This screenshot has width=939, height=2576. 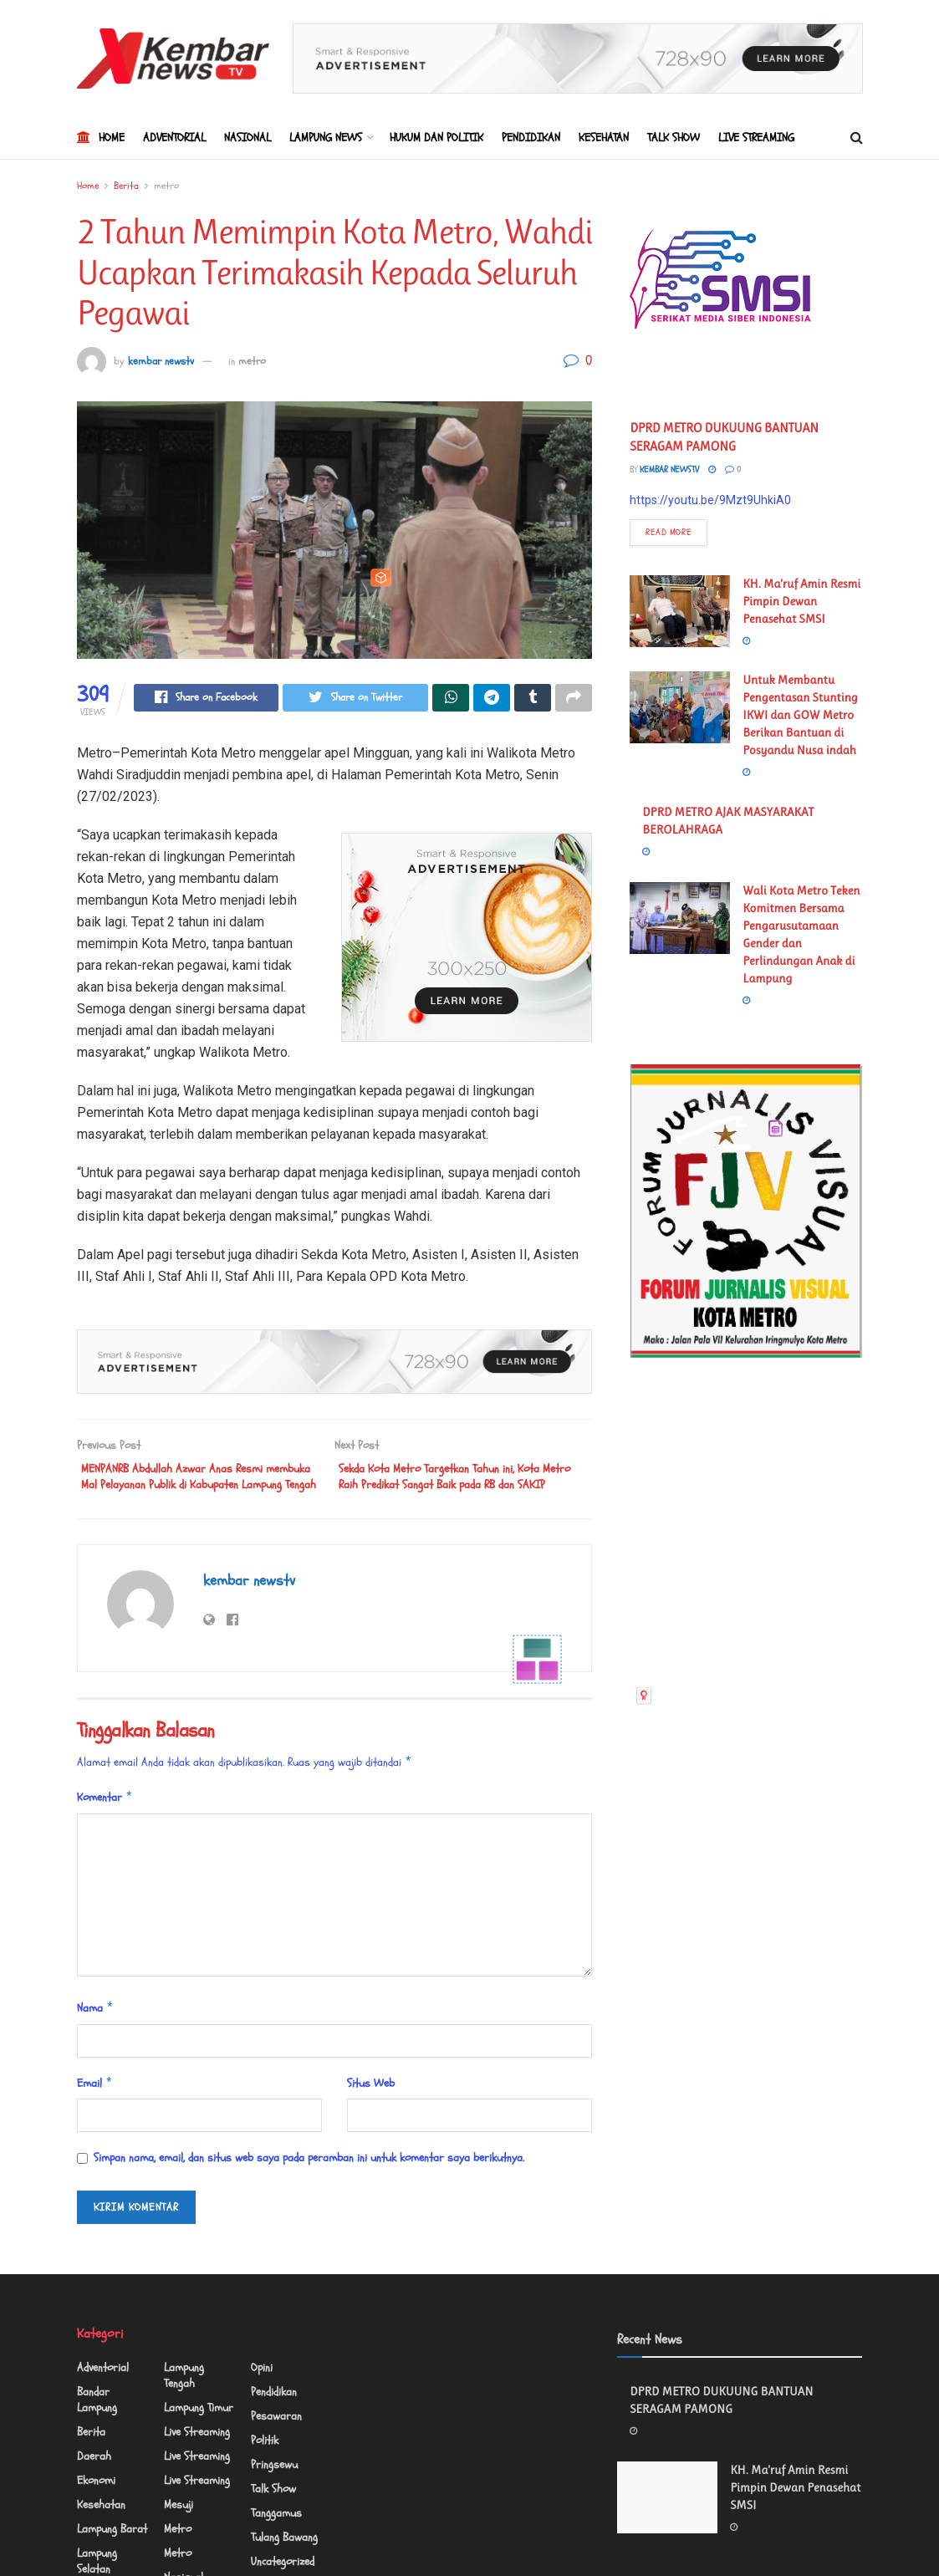 What do you see at coordinates (380, 577) in the screenshot?
I see `open a 3D model file in STL binary format` at bounding box center [380, 577].